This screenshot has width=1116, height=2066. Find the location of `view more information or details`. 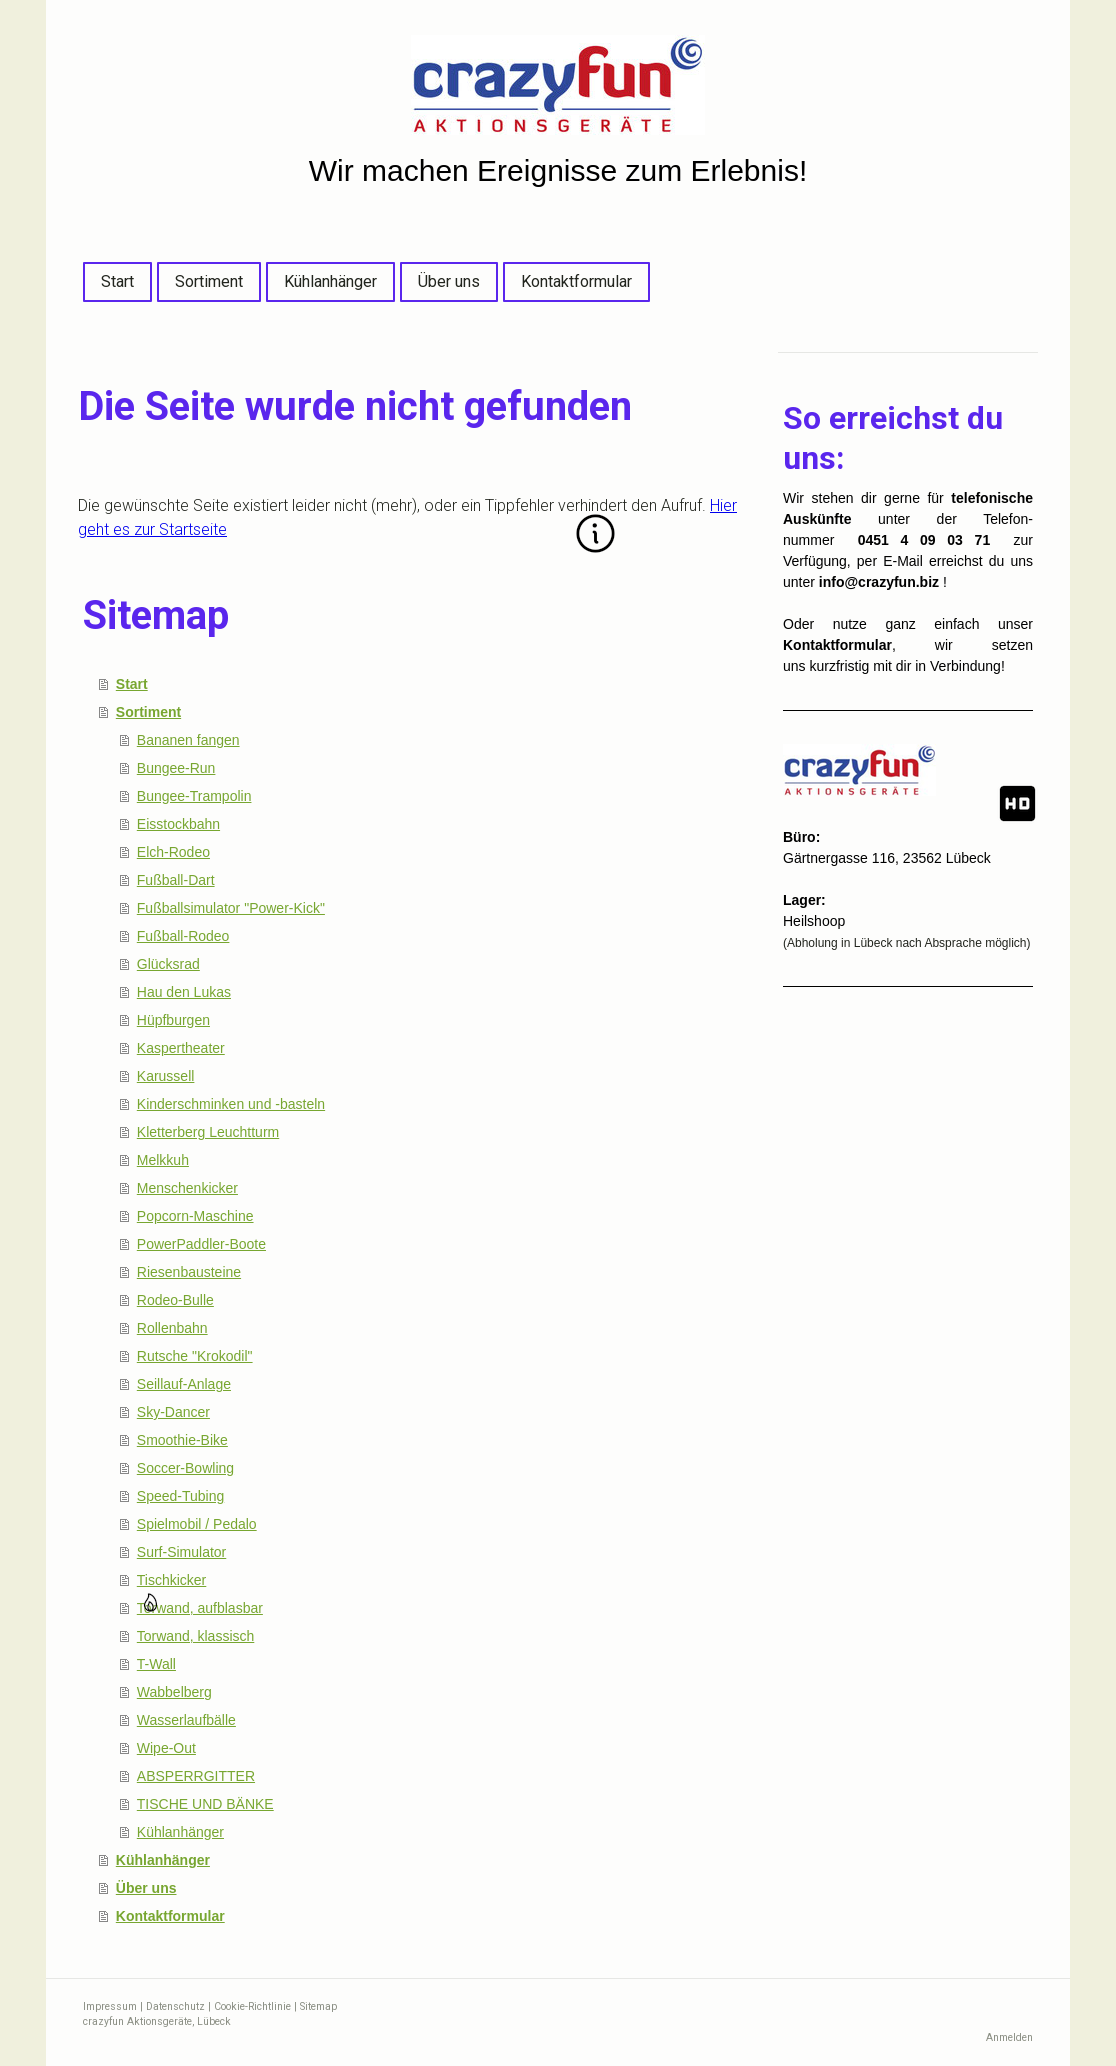

view more information or details is located at coordinates (595, 533).